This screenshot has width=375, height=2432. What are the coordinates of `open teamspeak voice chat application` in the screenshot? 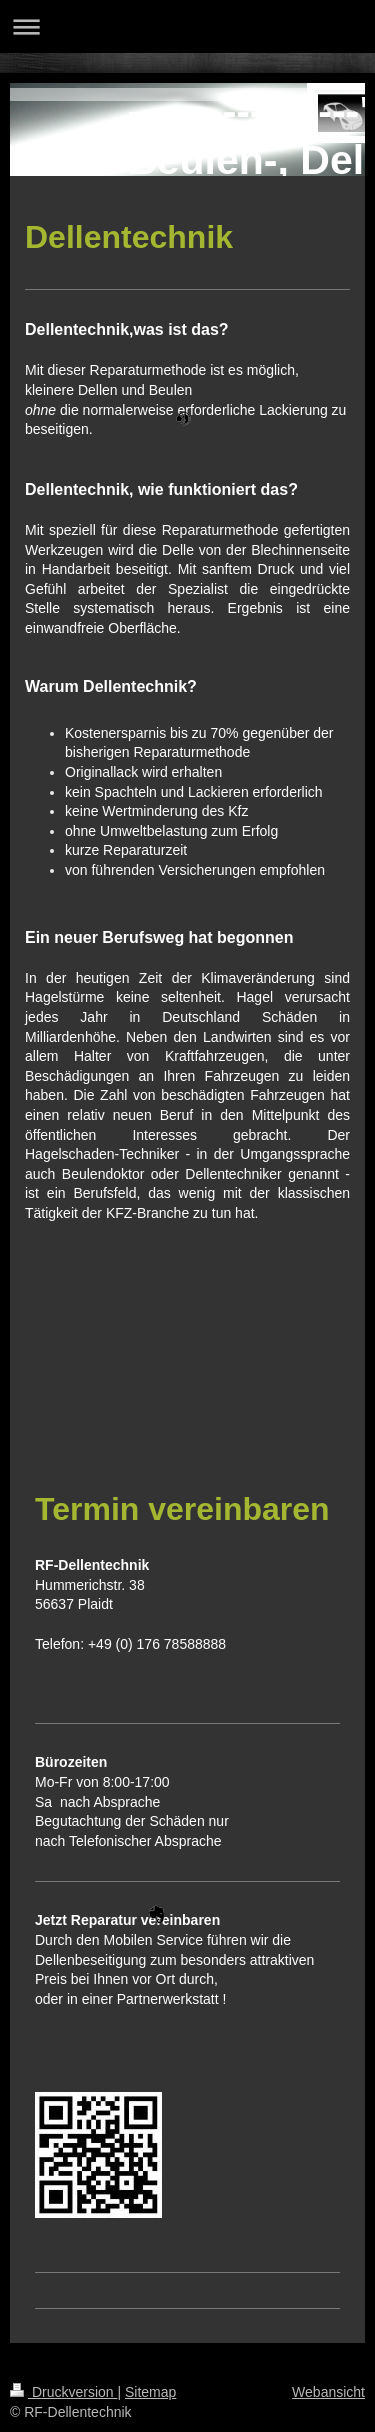 It's located at (183, 418).